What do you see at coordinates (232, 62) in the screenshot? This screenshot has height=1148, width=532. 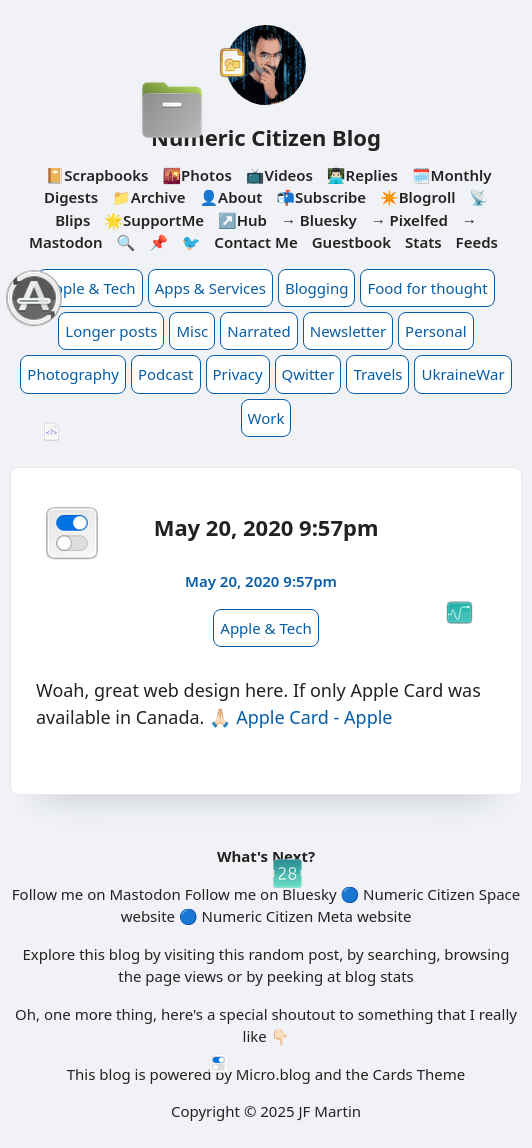 I see `open a libreoffice draw document` at bounding box center [232, 62].